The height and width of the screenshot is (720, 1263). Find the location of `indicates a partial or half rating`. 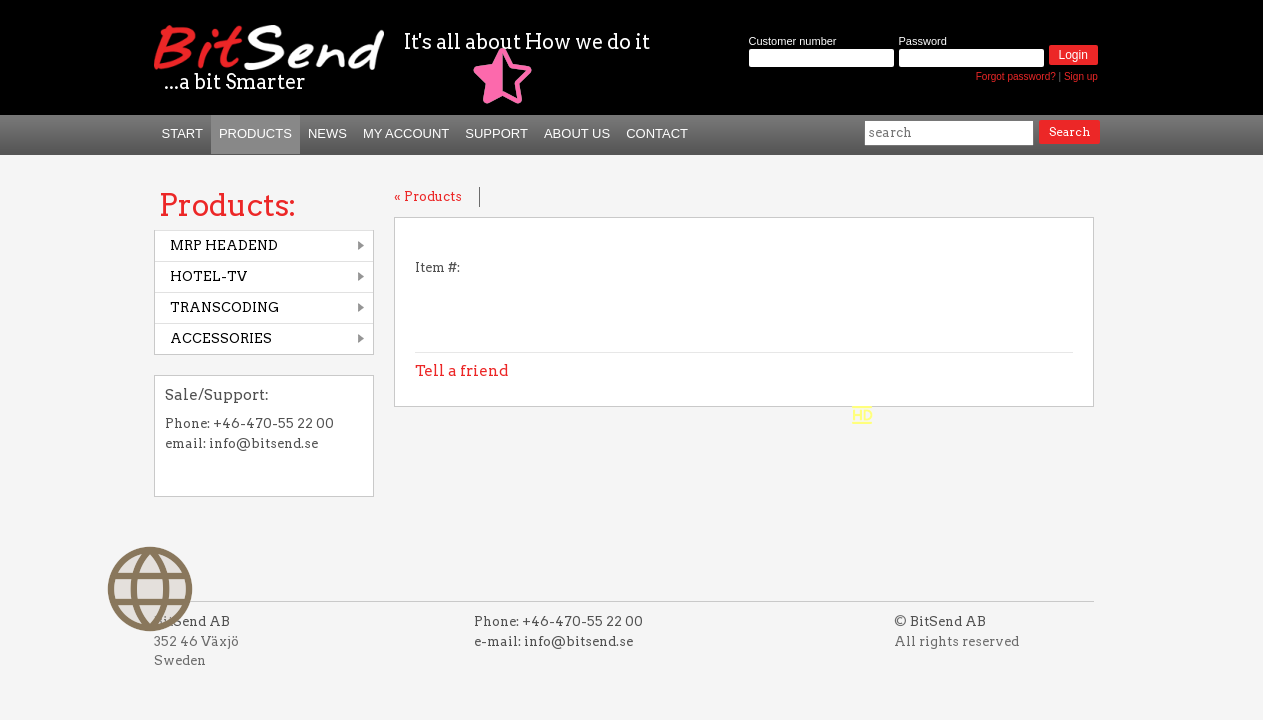

indicates a partial or half rating is located at coordinates (502, 76).